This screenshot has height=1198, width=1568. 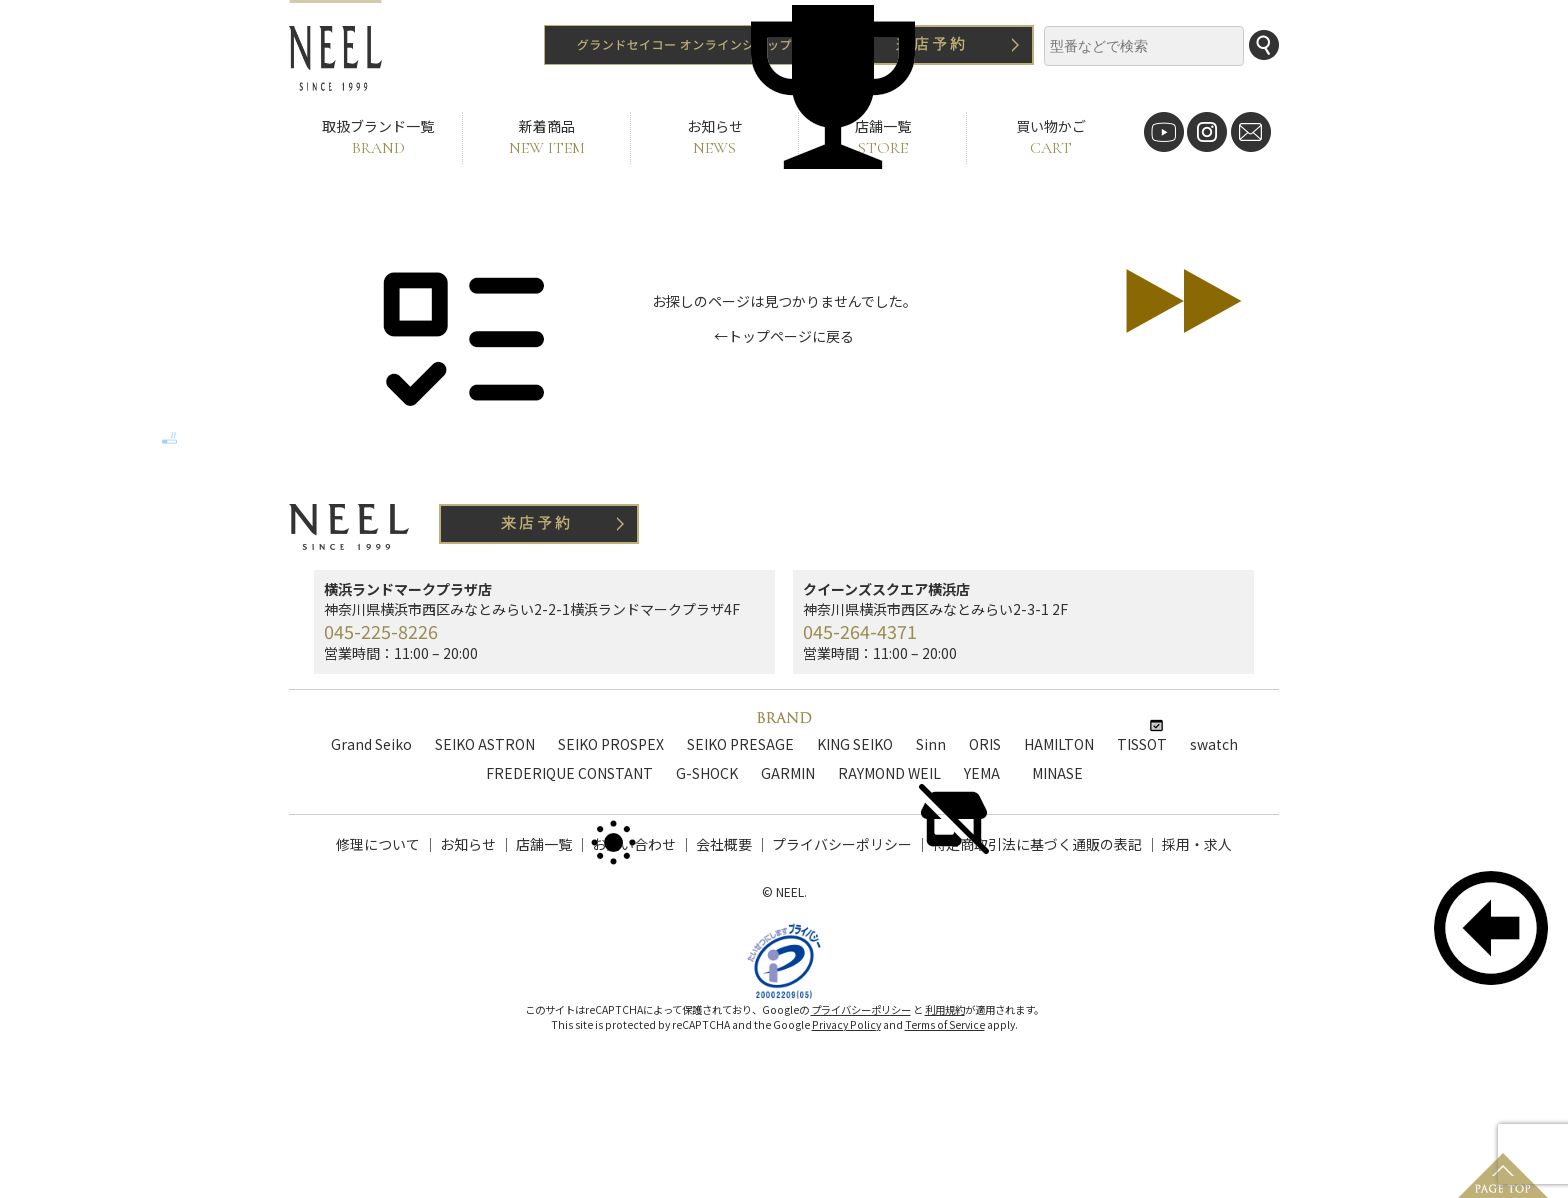 What do you see at coordinates (954, 819) in the screenshot?
I see `indicates a closed or unavailable shop` at bounding box center [954, 819].